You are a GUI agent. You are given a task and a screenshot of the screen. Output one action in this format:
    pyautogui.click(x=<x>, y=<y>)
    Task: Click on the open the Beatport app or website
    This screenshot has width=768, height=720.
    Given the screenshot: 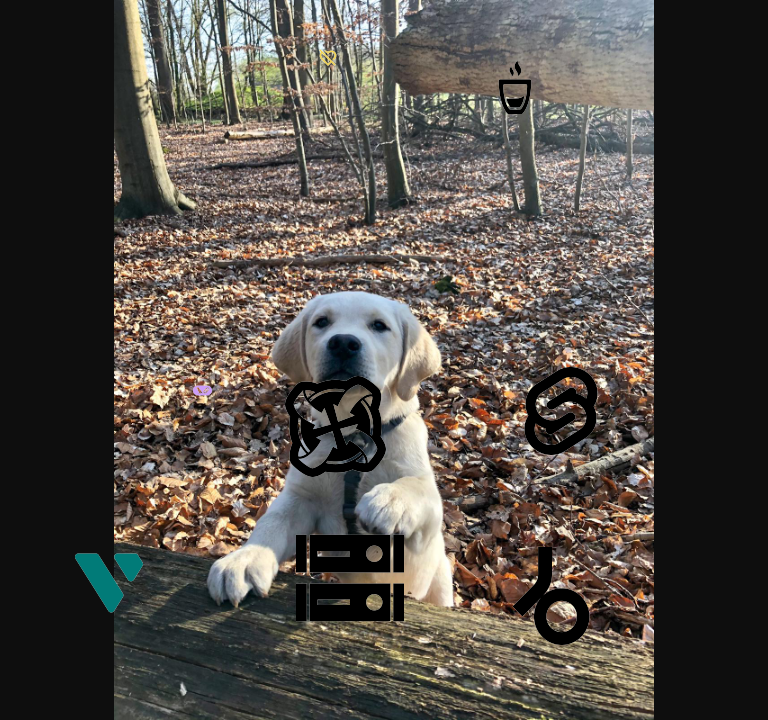 What is the action you would take?
    pyautogui.click(x=551, y=596)
    